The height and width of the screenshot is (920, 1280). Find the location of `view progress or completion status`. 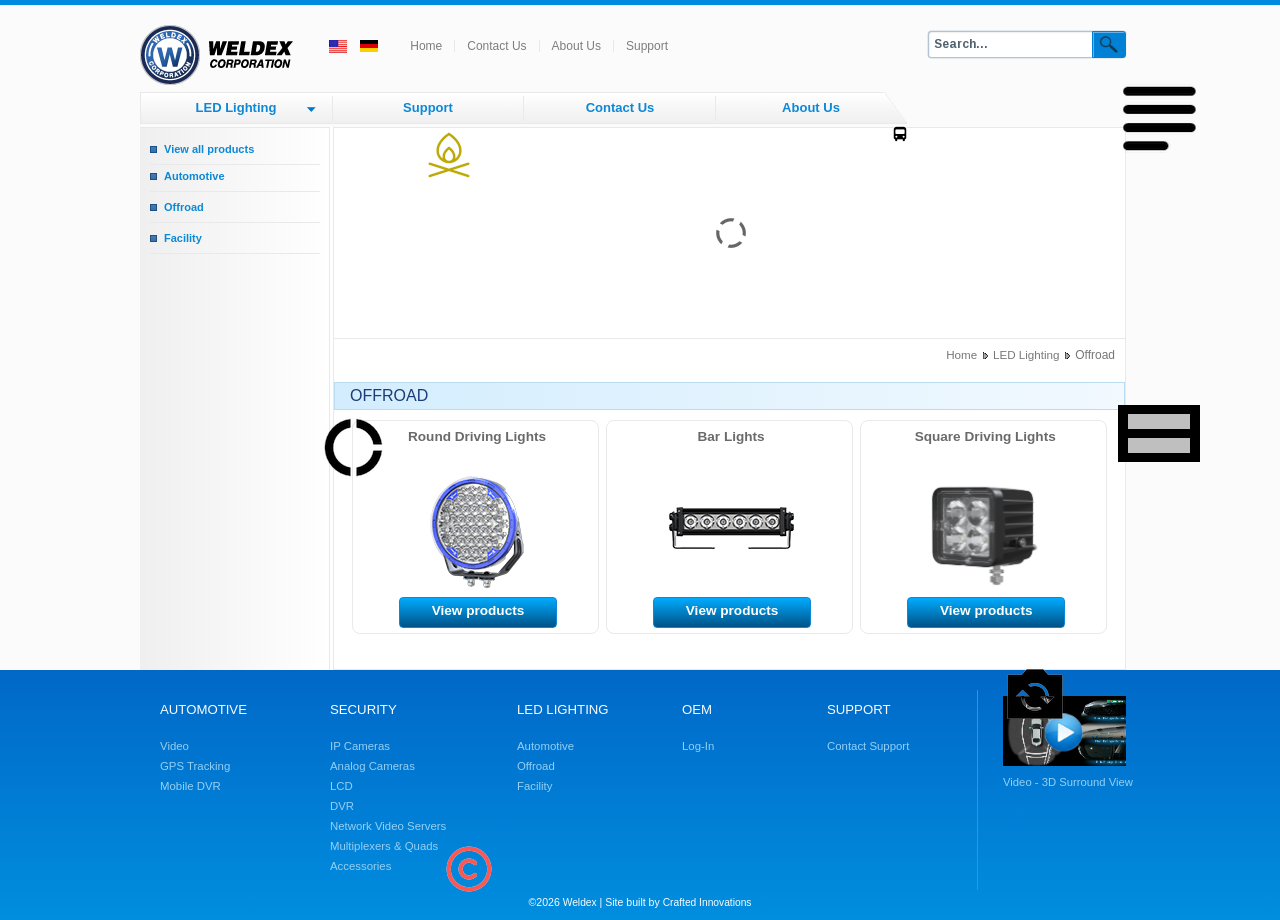

view progress or completion status is located at coordinates (353, 447).